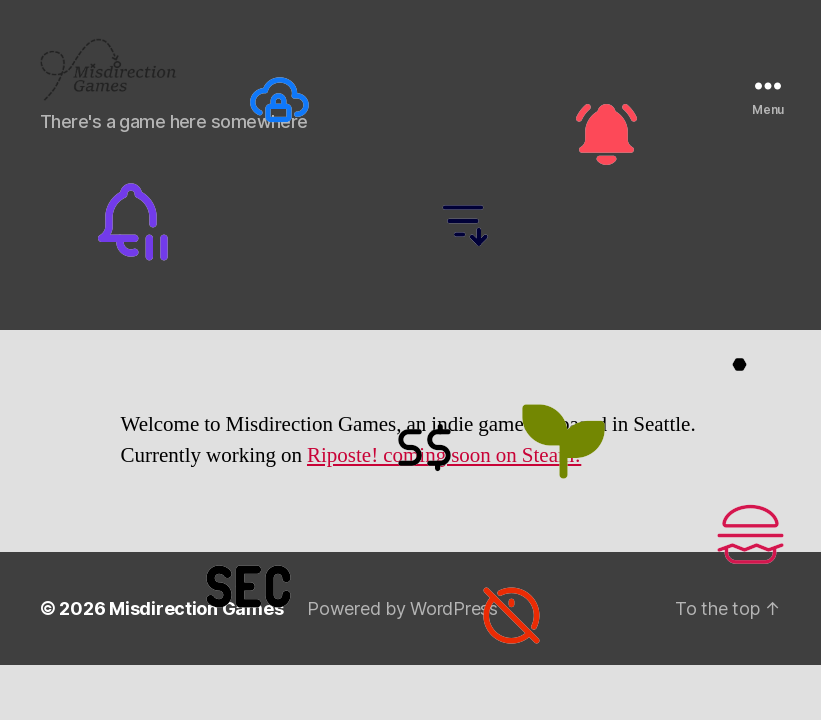  Describe the element at coordinates (511, 615) in the screenshot. I see `disable timer or scheduled event` at that location.